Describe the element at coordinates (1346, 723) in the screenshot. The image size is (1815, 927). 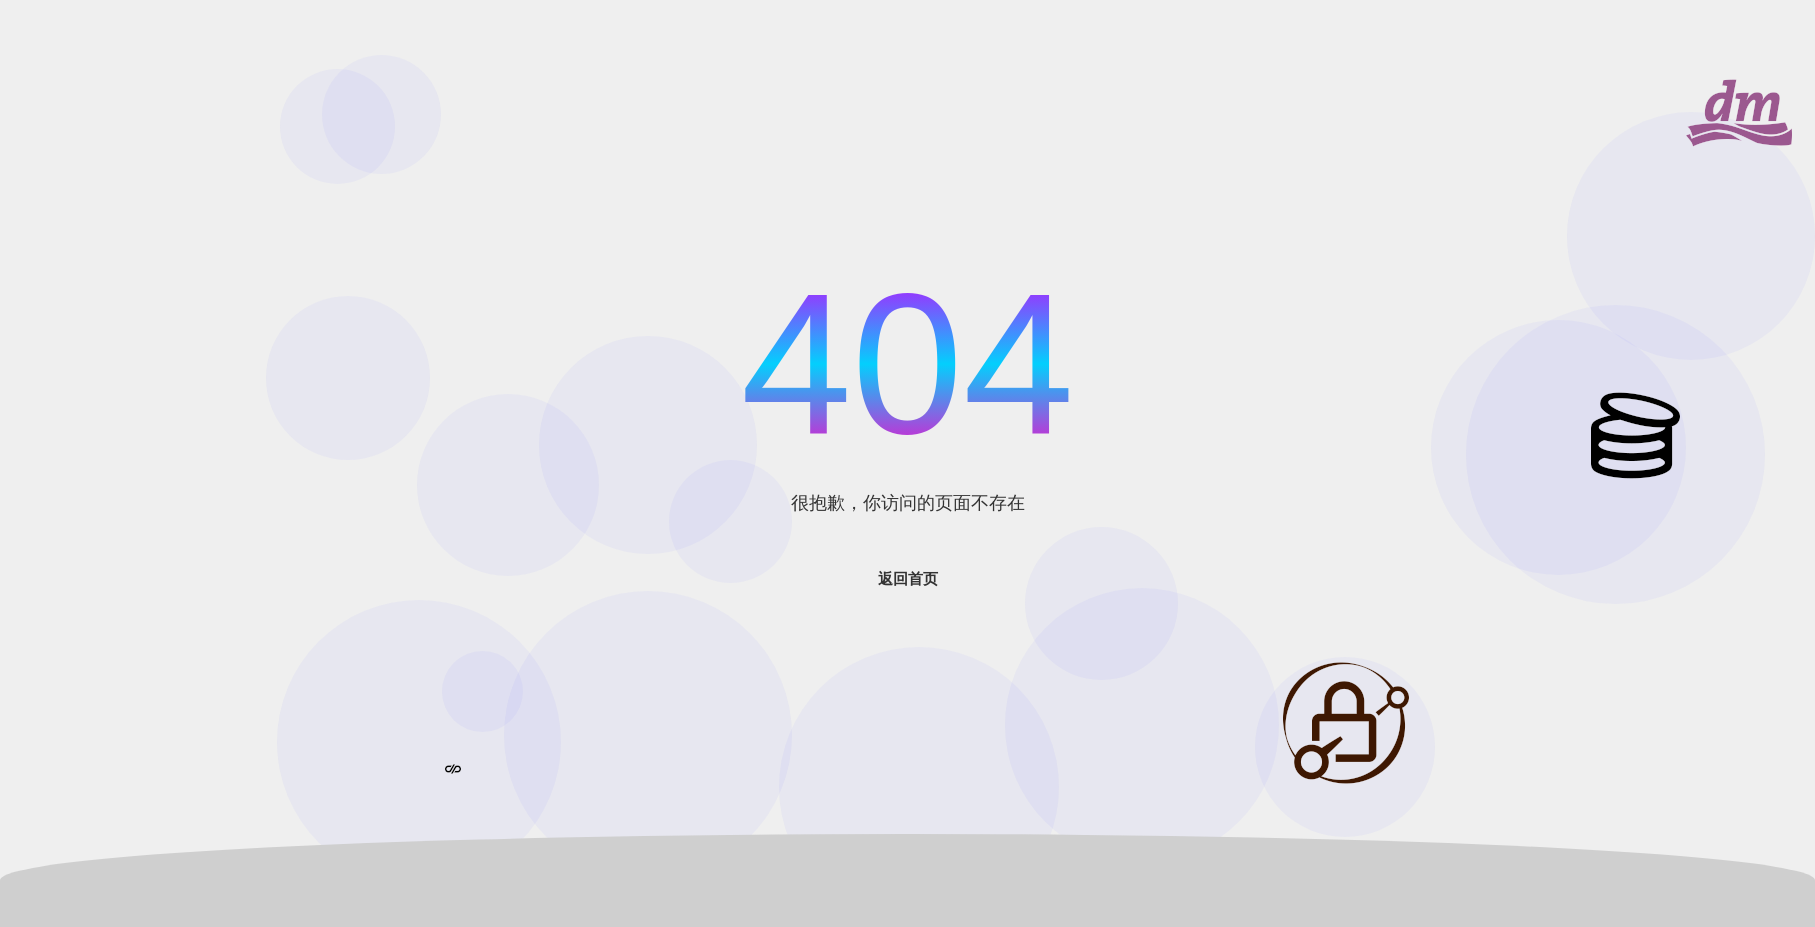
I see `caddy web server logo` at that location.